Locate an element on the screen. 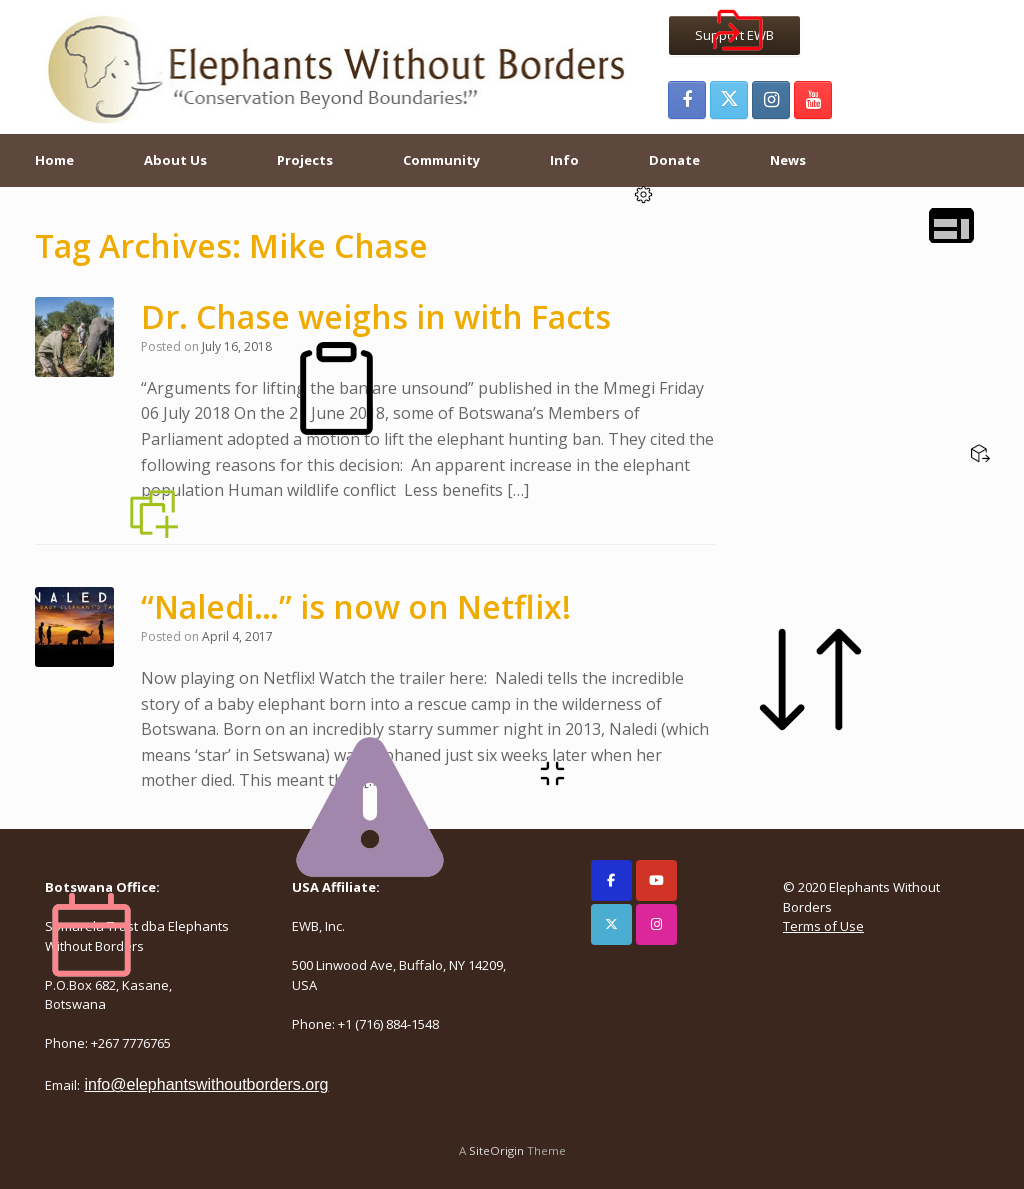 The width and height of the screenshot is (1024, 1189). paste copied content from clipboard is located at coordinates (336, 390).